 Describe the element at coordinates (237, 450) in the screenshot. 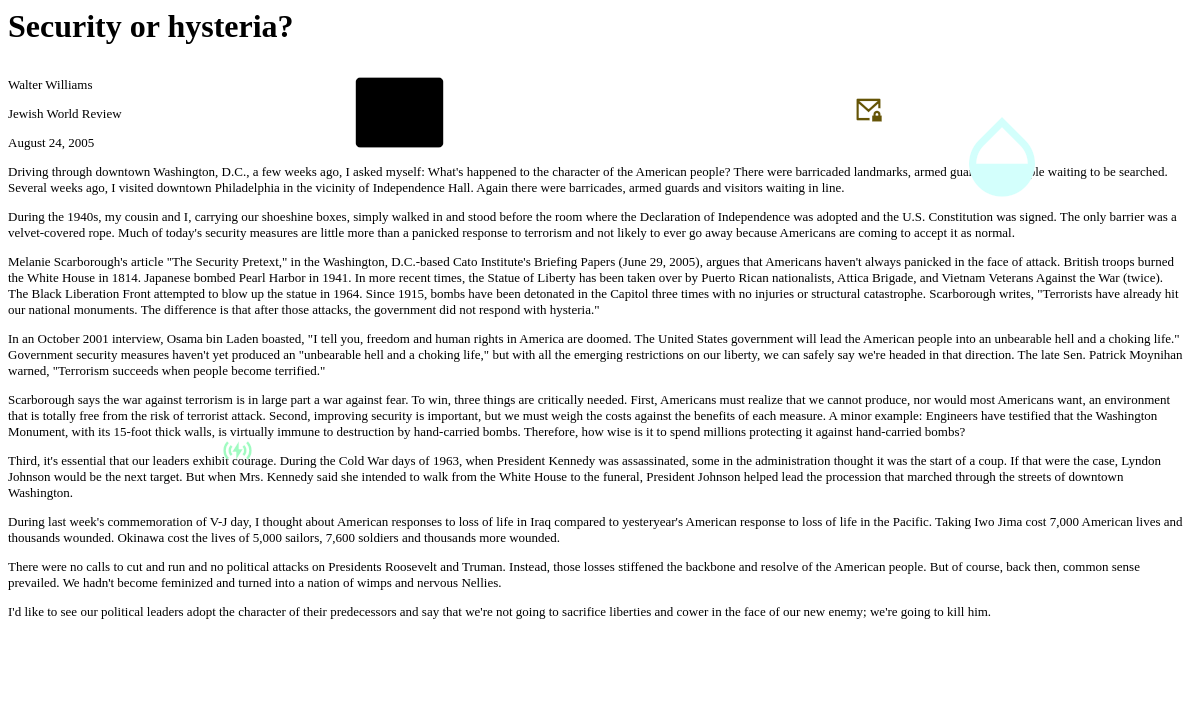

I see `indicates wireless charging is active` at that location.